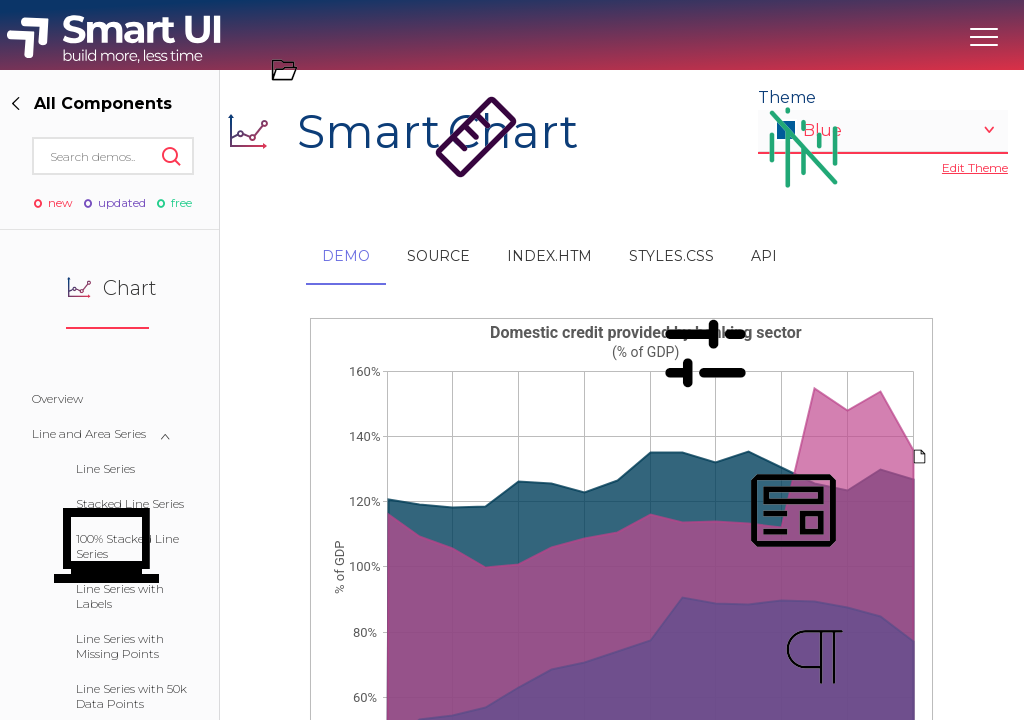  I want to click on open windows laptop settings, so click(106, 547).